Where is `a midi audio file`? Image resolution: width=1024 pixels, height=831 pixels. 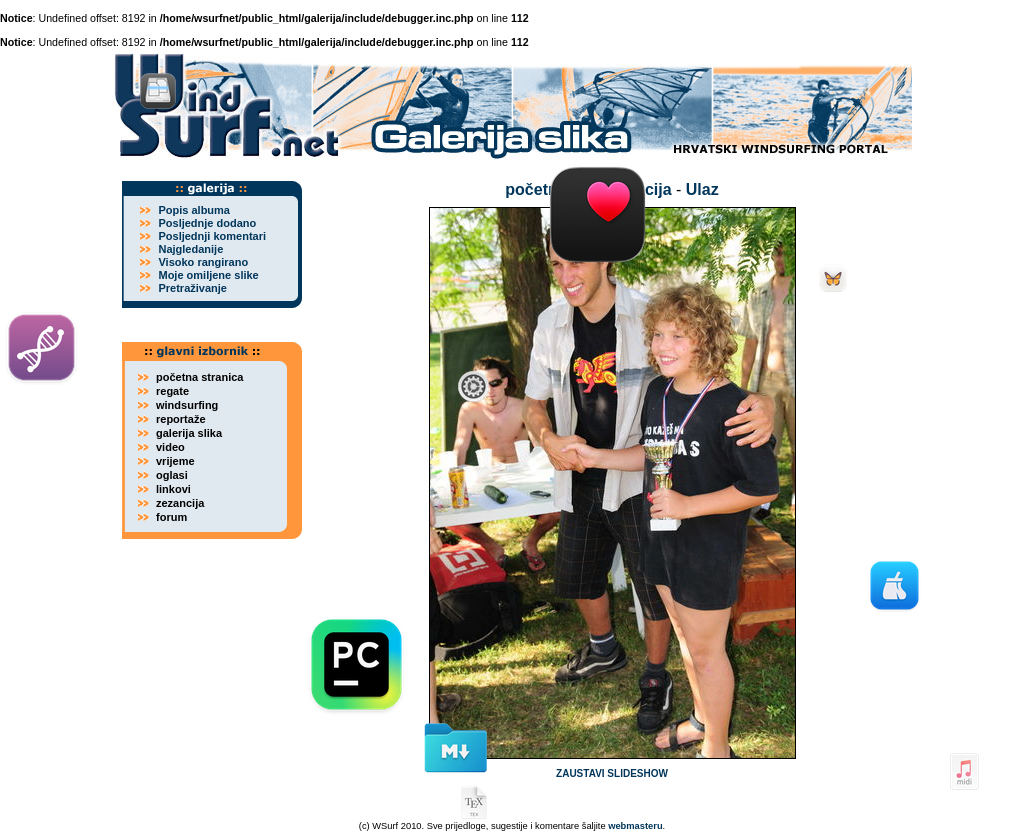 a midi audio file is located at coordinates (964, 771).